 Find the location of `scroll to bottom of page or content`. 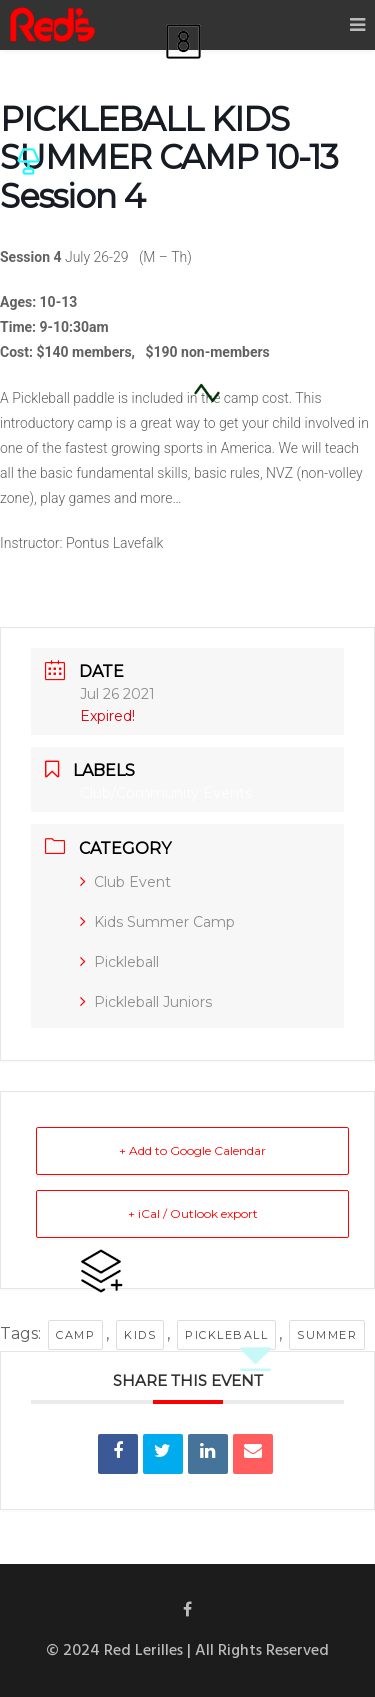

scroll to bottom of page or content is located at coordinates (255, 1358).